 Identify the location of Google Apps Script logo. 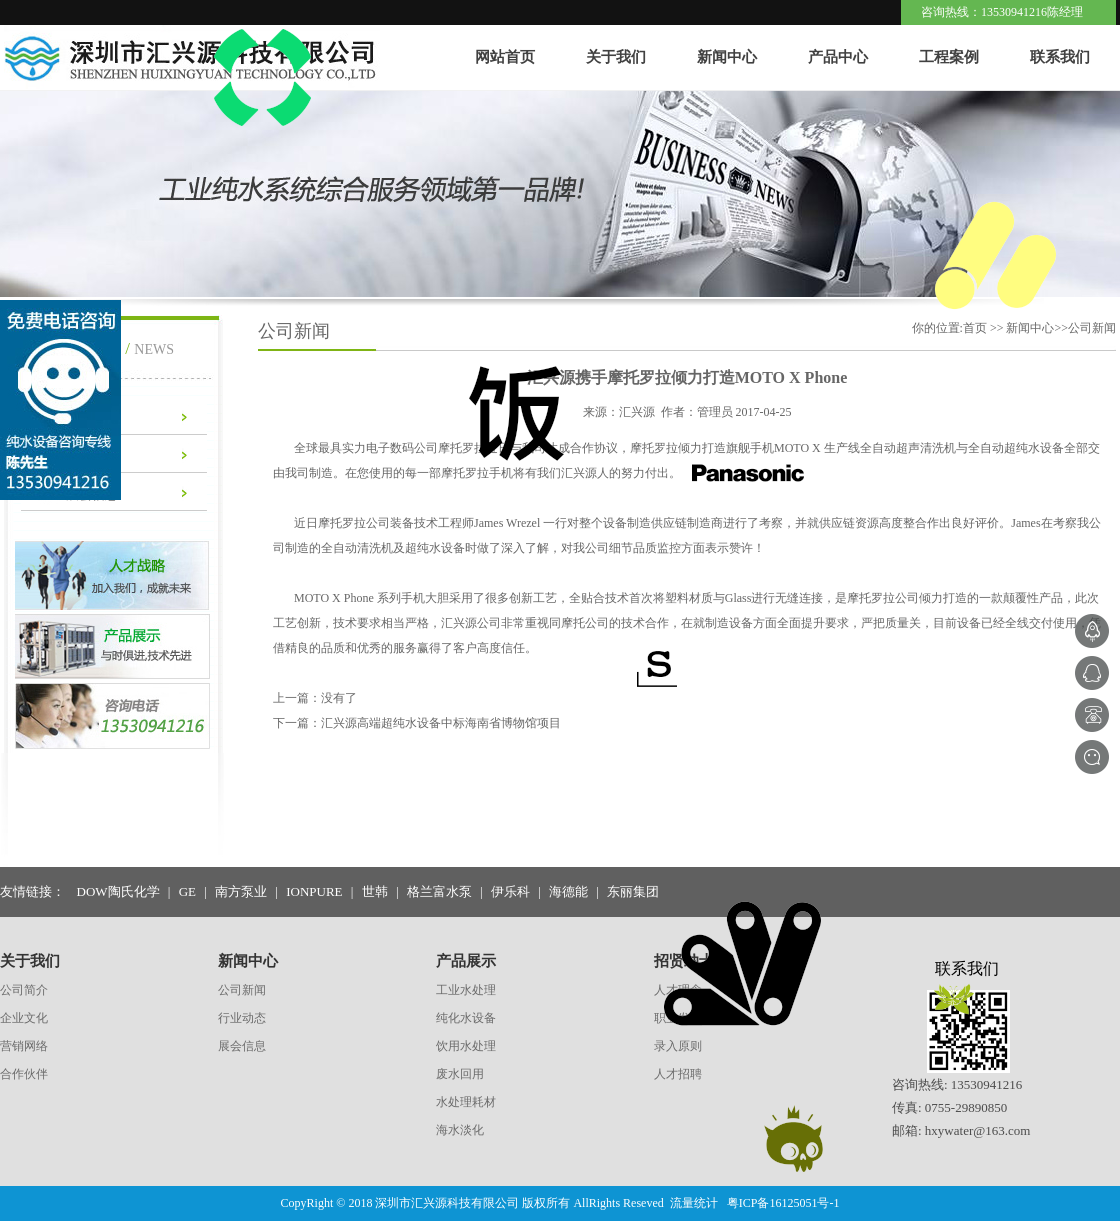
(742, 963).